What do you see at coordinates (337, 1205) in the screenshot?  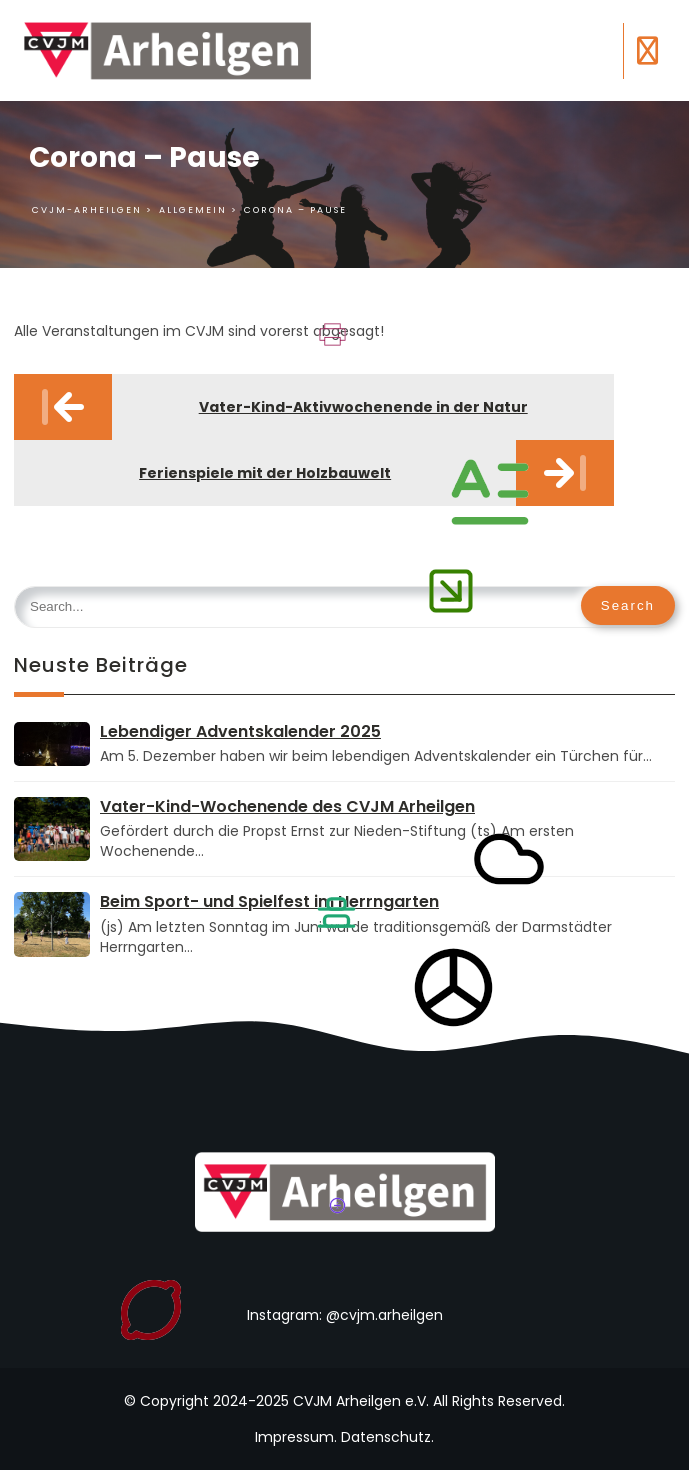 I see `perform a division calculation` at bounding box center [337, 1205].